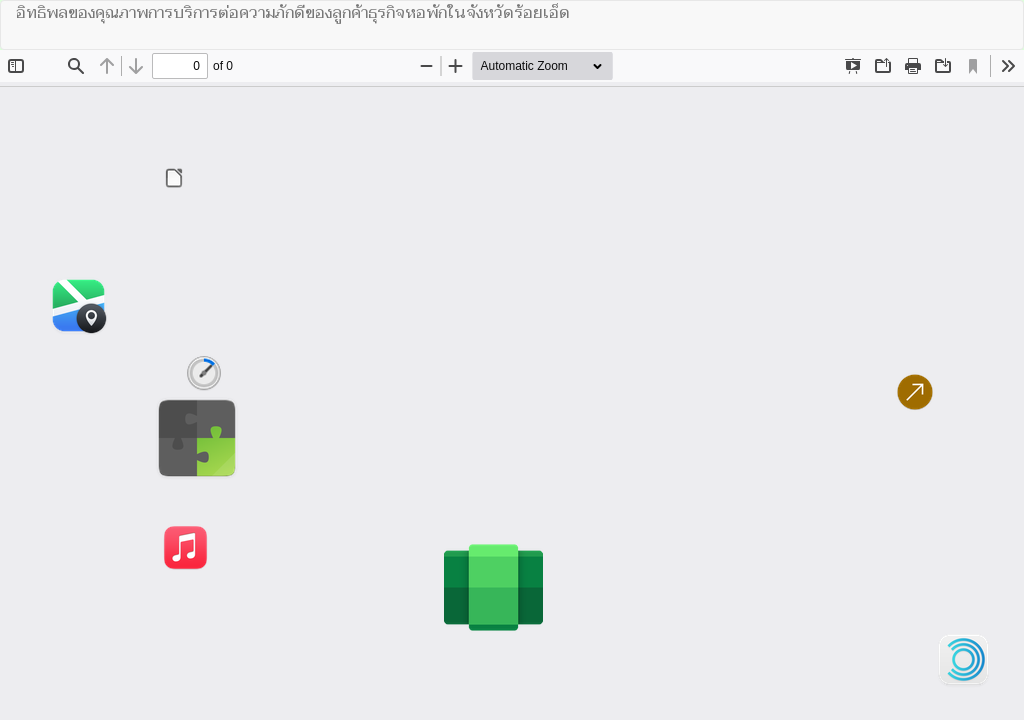 The height and width of the screenshot is (720, 1024). What do you see at coordinates (493, 587) in the screenshot?
I see `open android app or emulator` at bounding box center [493, 587].